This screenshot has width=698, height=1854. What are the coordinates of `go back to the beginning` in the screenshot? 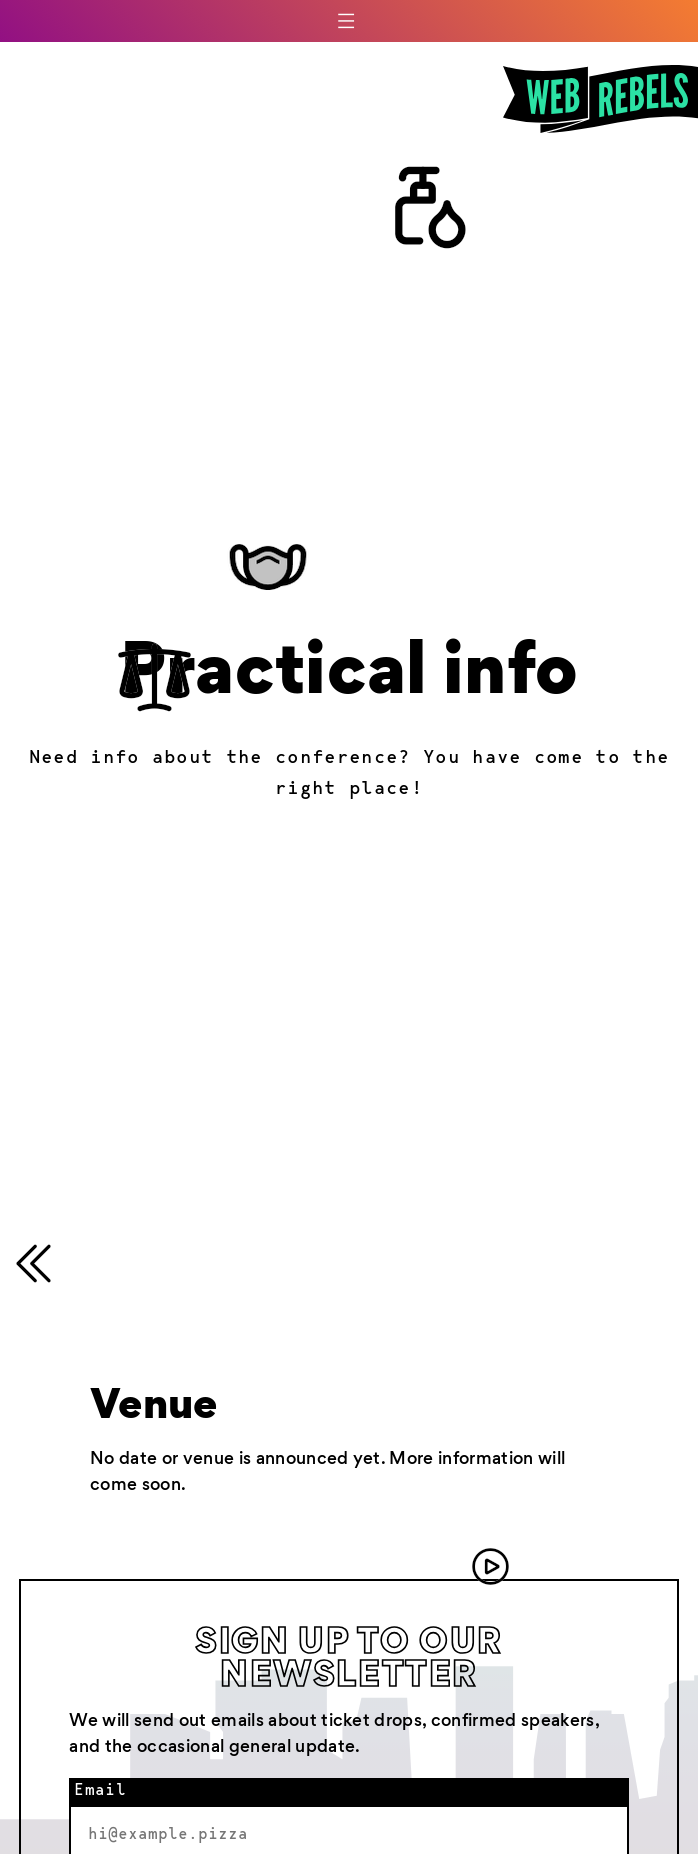 It's located at (33, 1263).